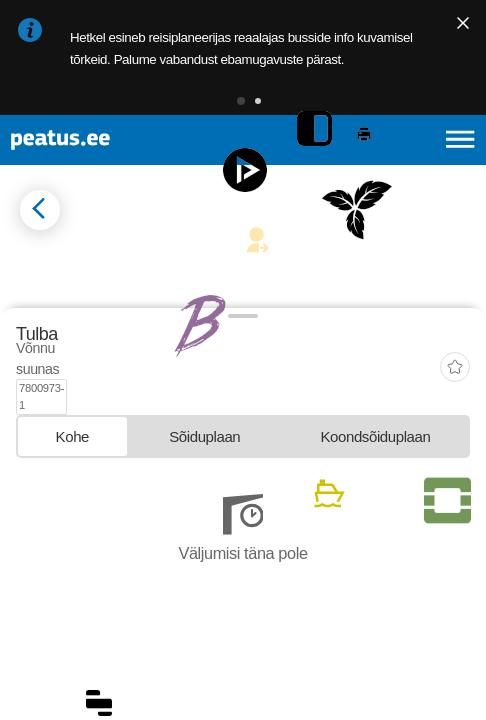  I want to click on share a user profile with others, so click(256, 240).